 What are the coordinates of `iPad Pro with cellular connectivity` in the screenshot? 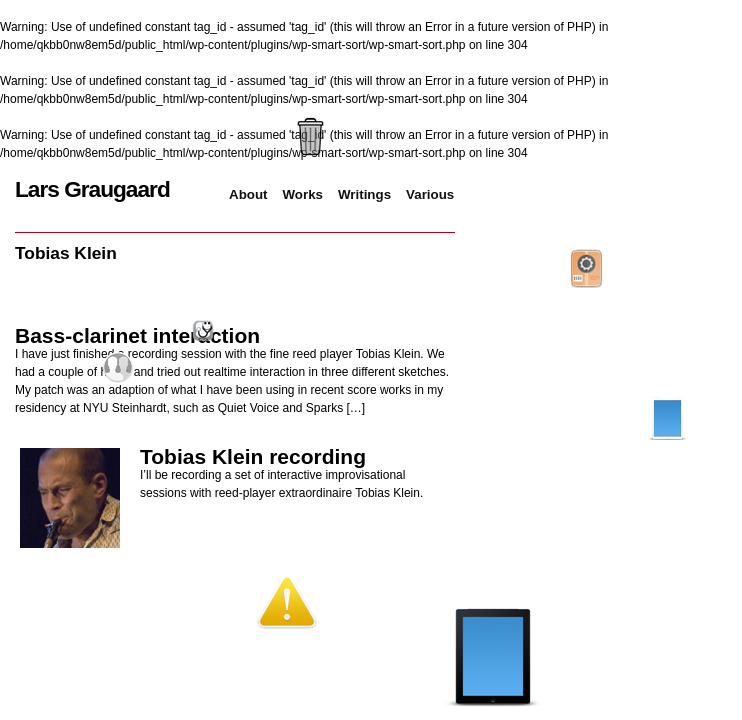 It's located at (667, 418).